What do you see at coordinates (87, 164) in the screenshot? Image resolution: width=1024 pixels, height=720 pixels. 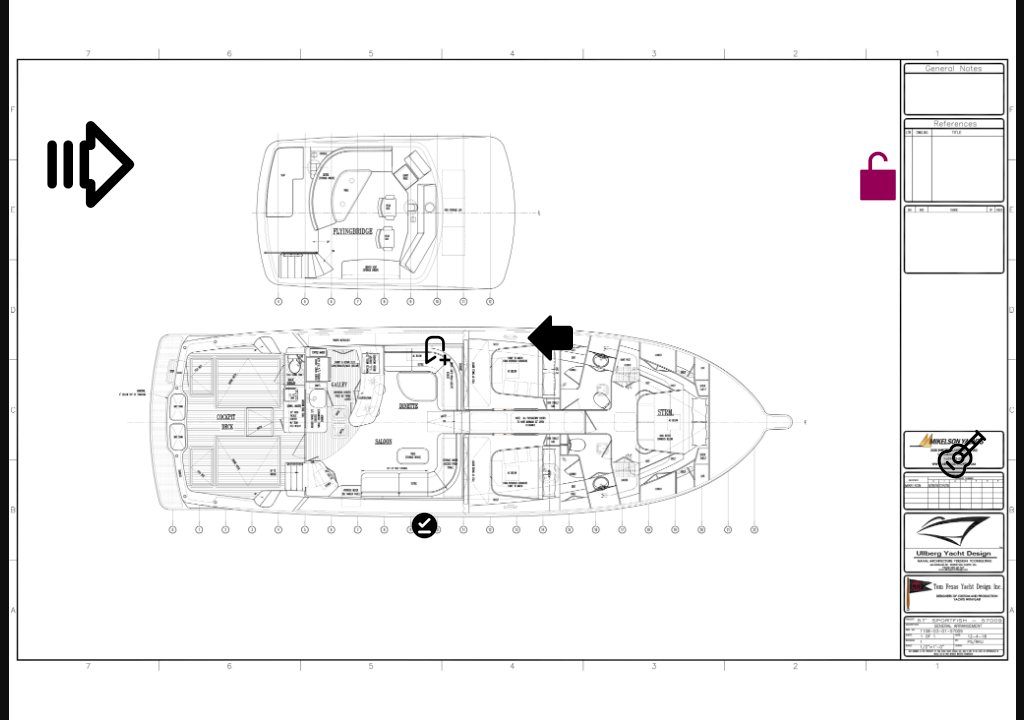 I see `skip forward or jump to the end` at bounding box center [87, 164].